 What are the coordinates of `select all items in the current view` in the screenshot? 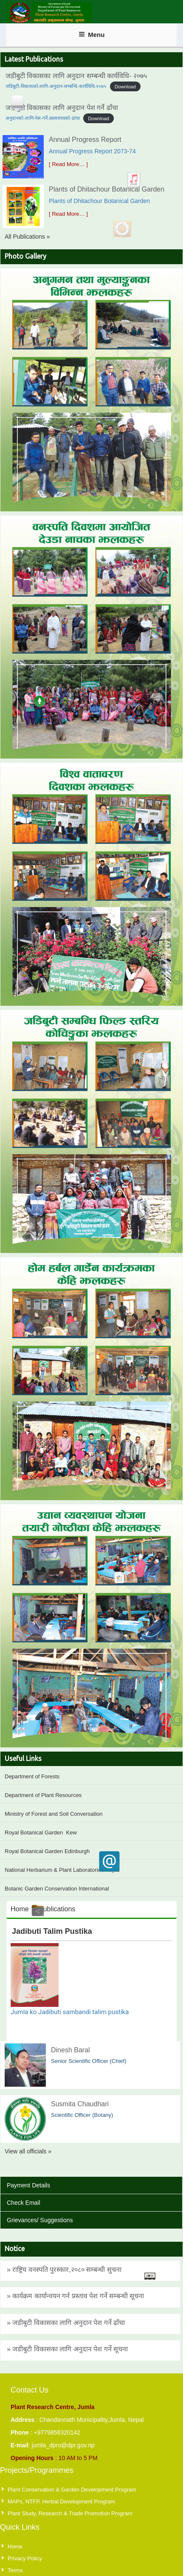 It's located at (24, 977).